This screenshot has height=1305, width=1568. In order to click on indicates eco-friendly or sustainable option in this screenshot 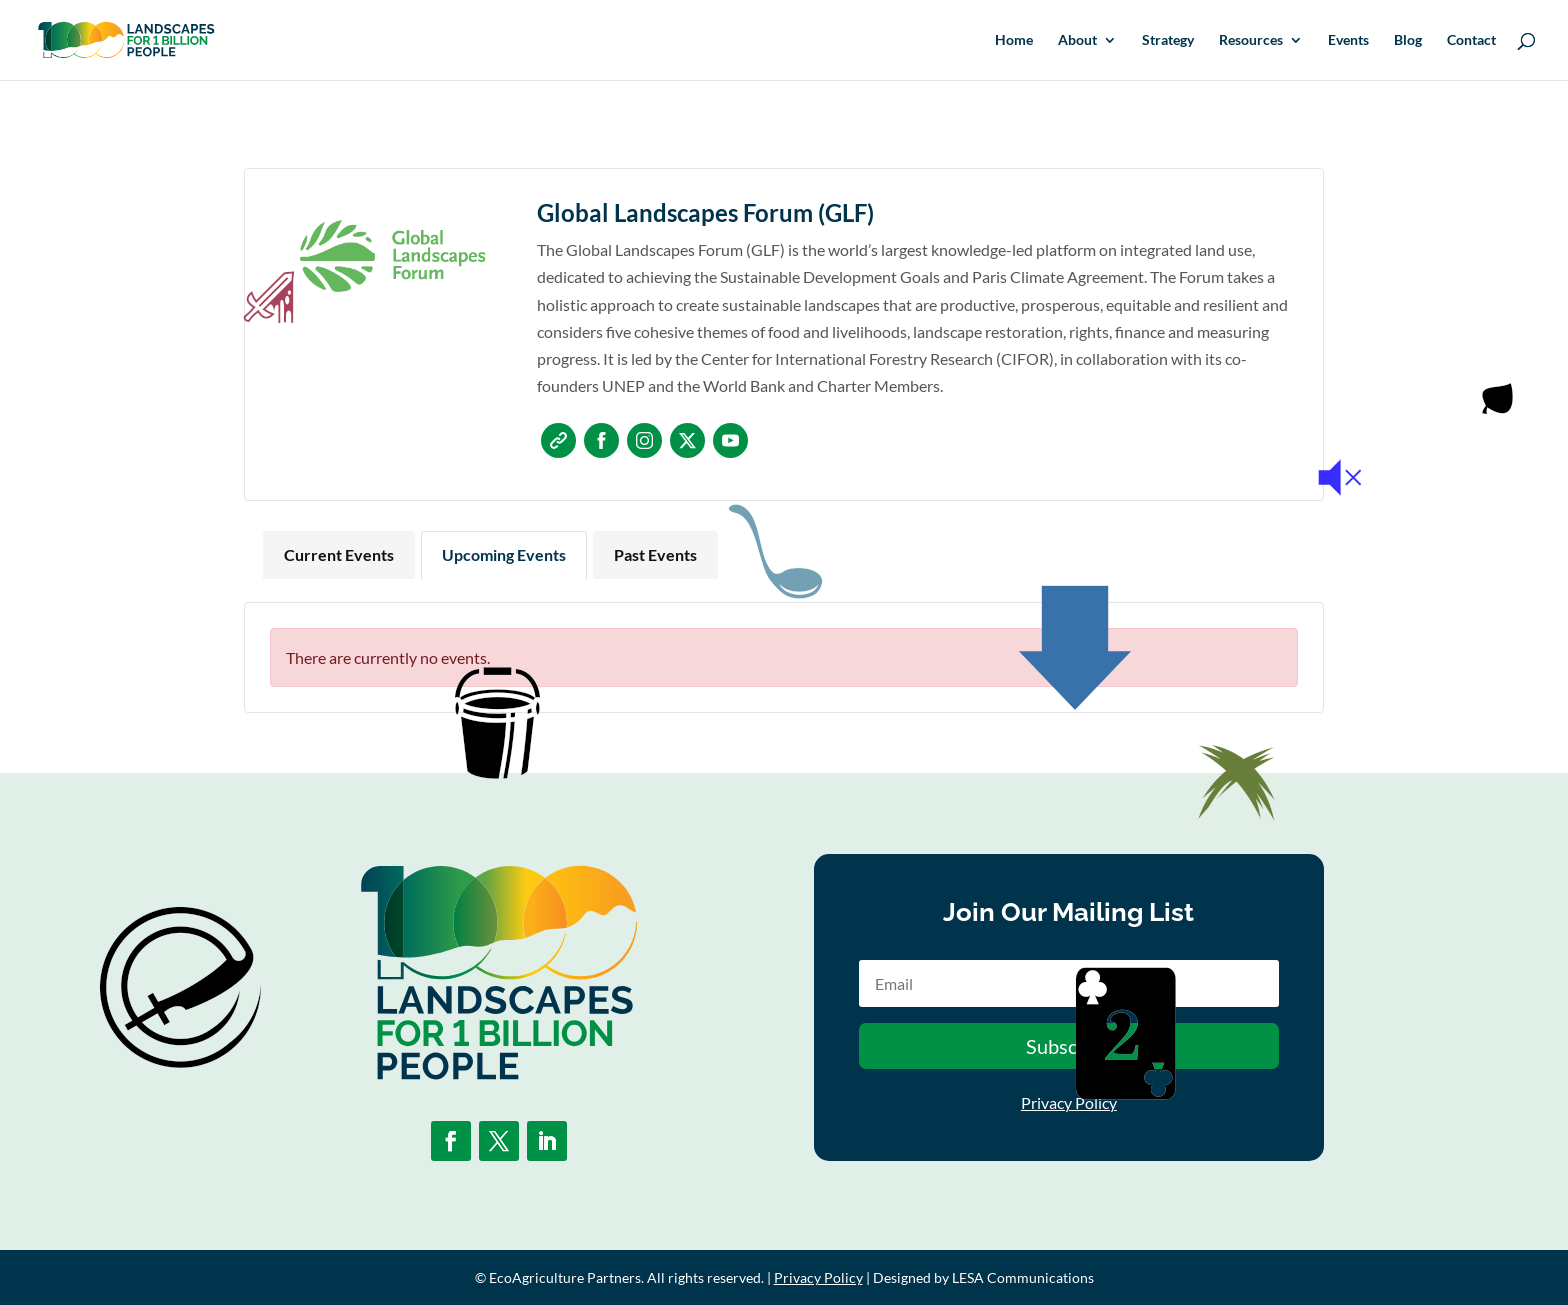, I will do `click(1497, 398)`.